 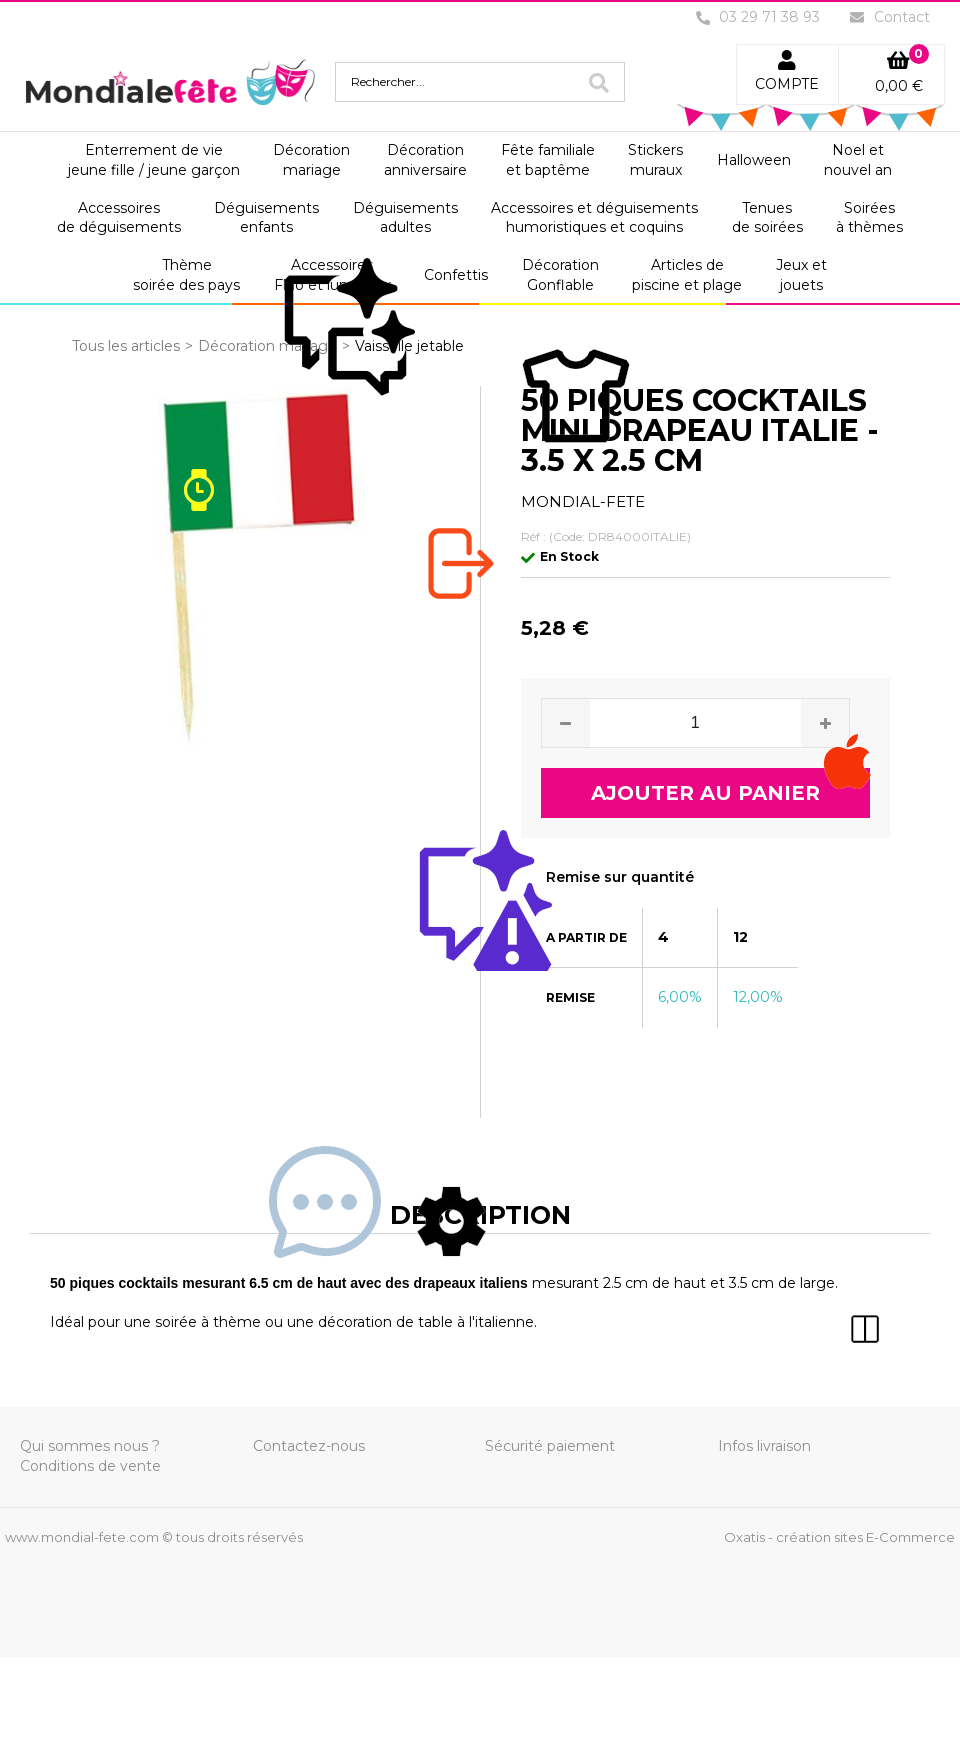 I want to click on sign out or log out of account, so click(x=455, y=563).